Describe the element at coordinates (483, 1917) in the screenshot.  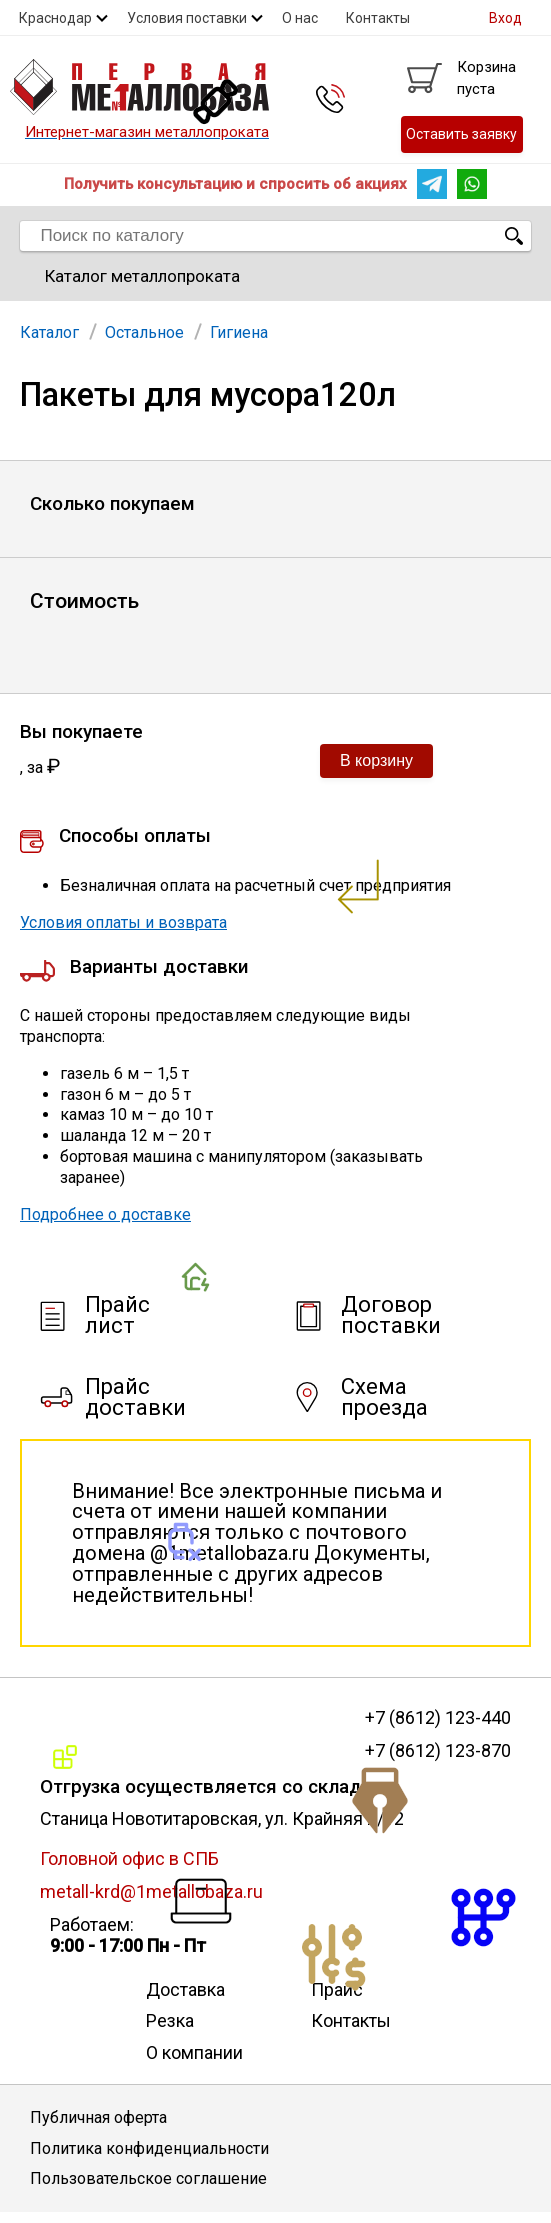
I see `select manual transmission mode` at that location.